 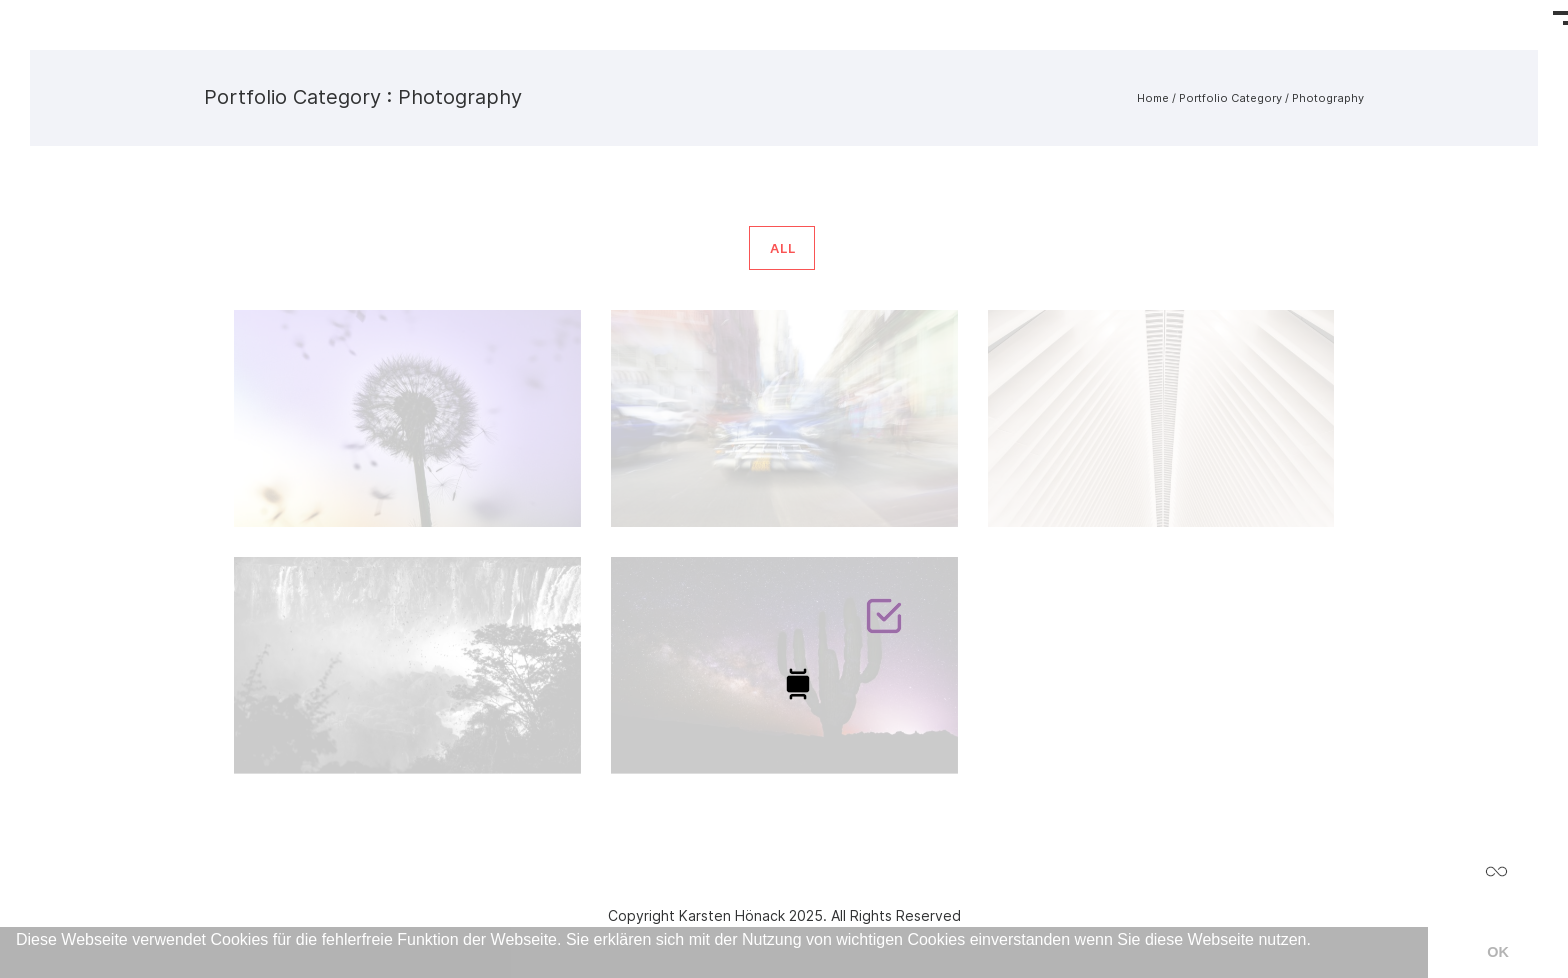 What do you see at coordinates (798, 684) in the screenshot?
I see `scroll through vertical carousel content` at bounding box center [798, 684].